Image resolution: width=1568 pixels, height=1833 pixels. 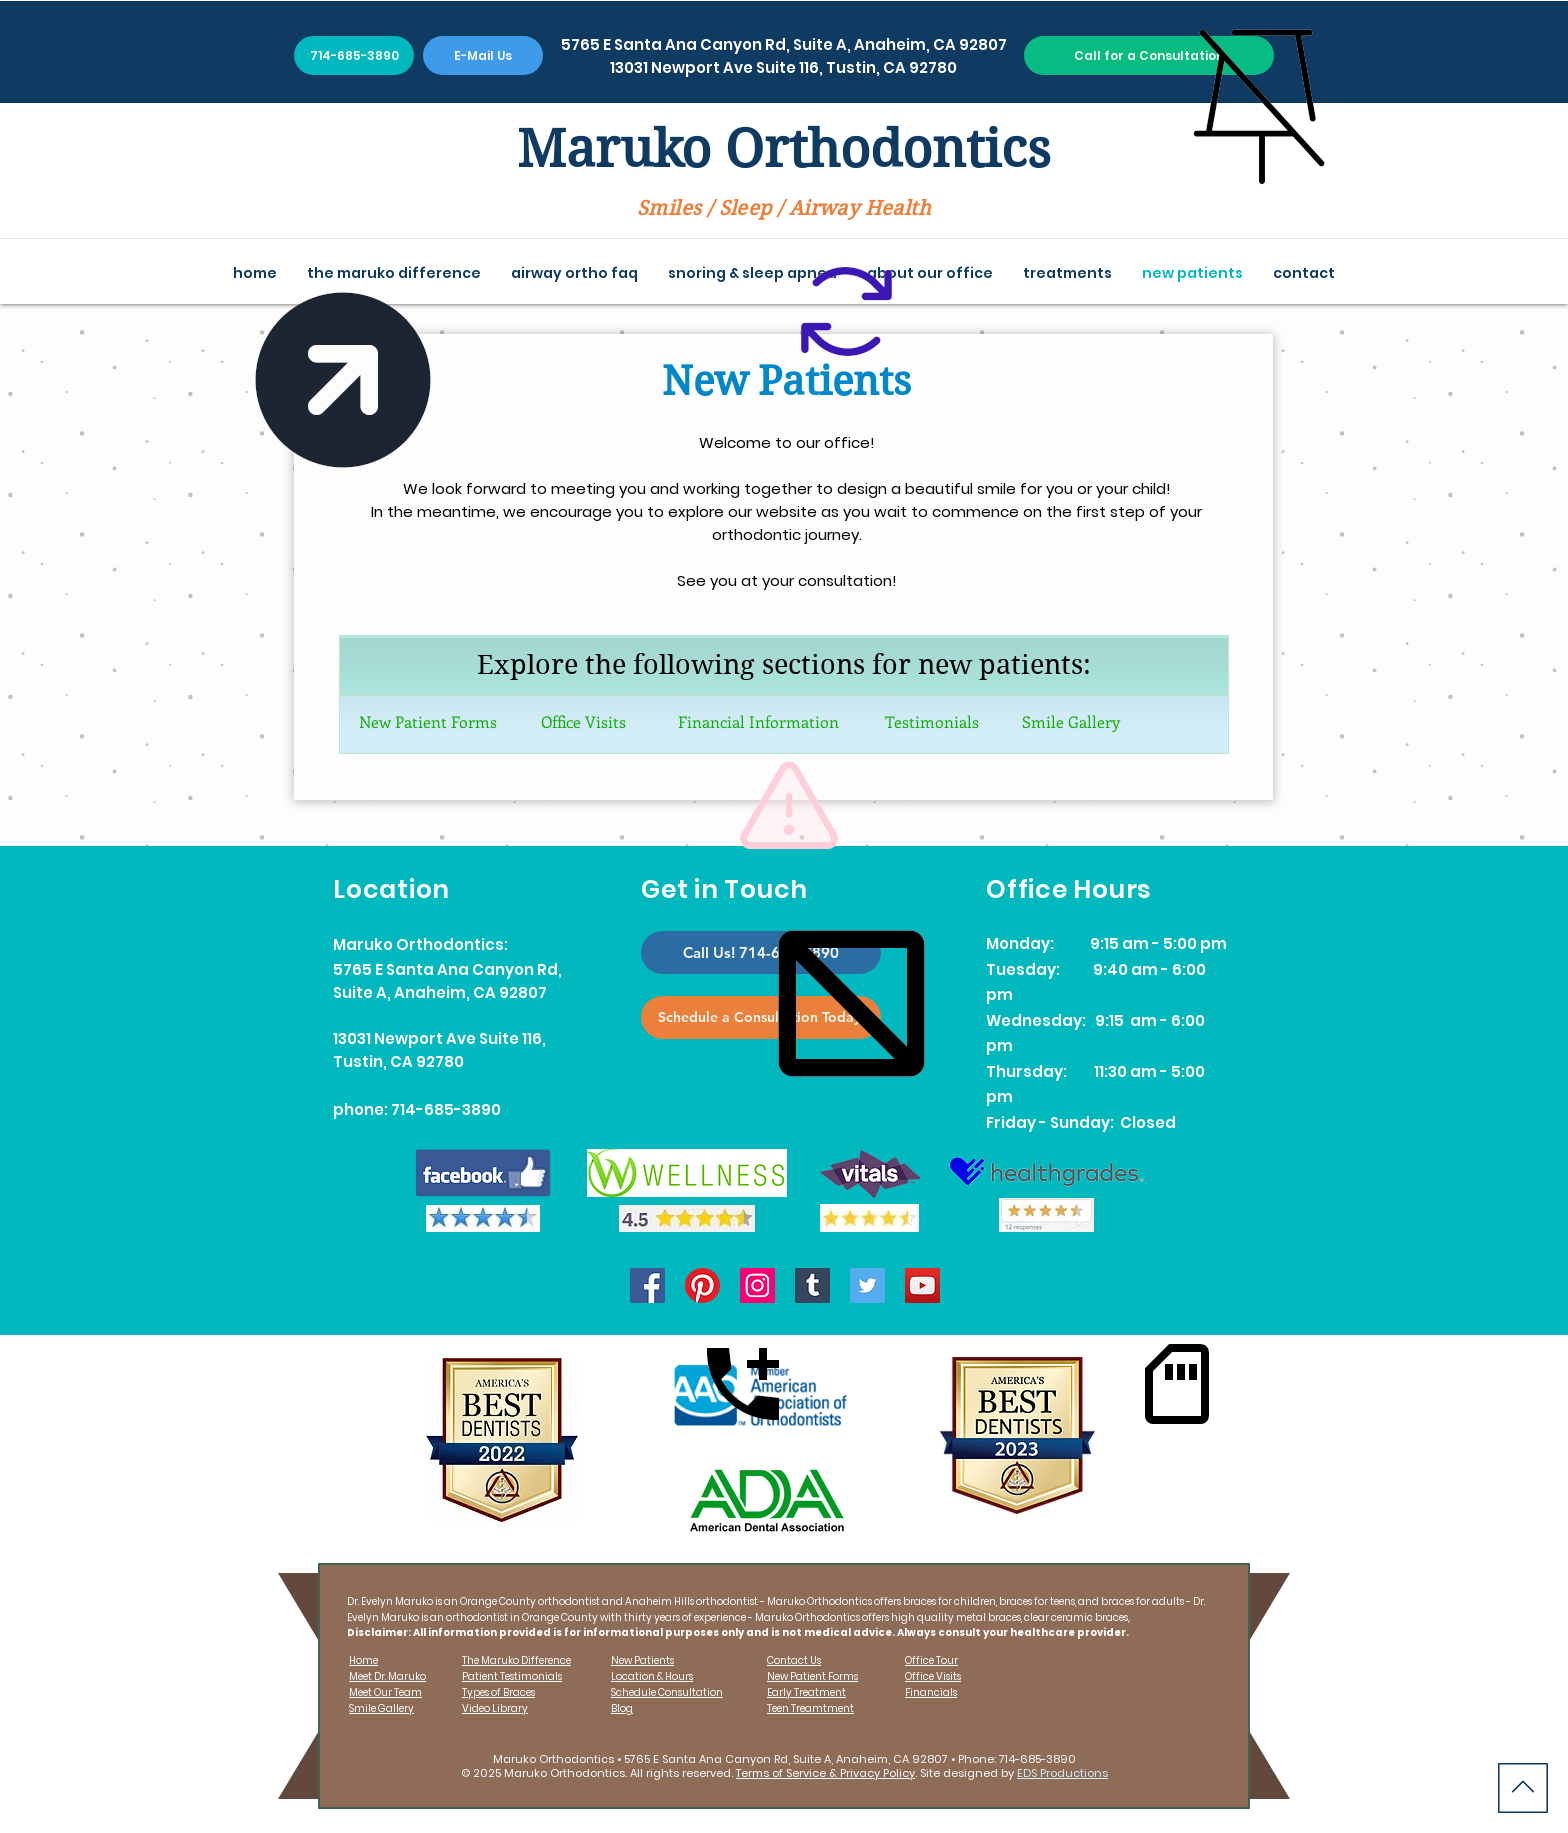 What do you see at coordinates (1177, 1384) in the screenshot?
I see `access sd card storage settings` at bounding box center [1177, 1384].